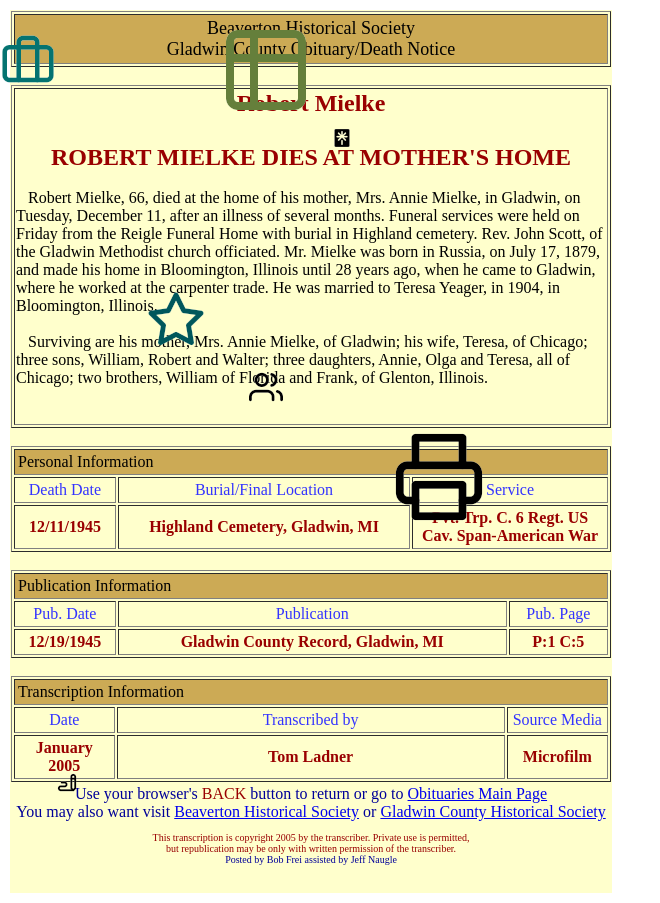 The width and height of the screenshot is (660, 903). What do you see at coordinates (176, 320) in the screenshot?
I see `add item to favorites` at bounding box center [176, 320].